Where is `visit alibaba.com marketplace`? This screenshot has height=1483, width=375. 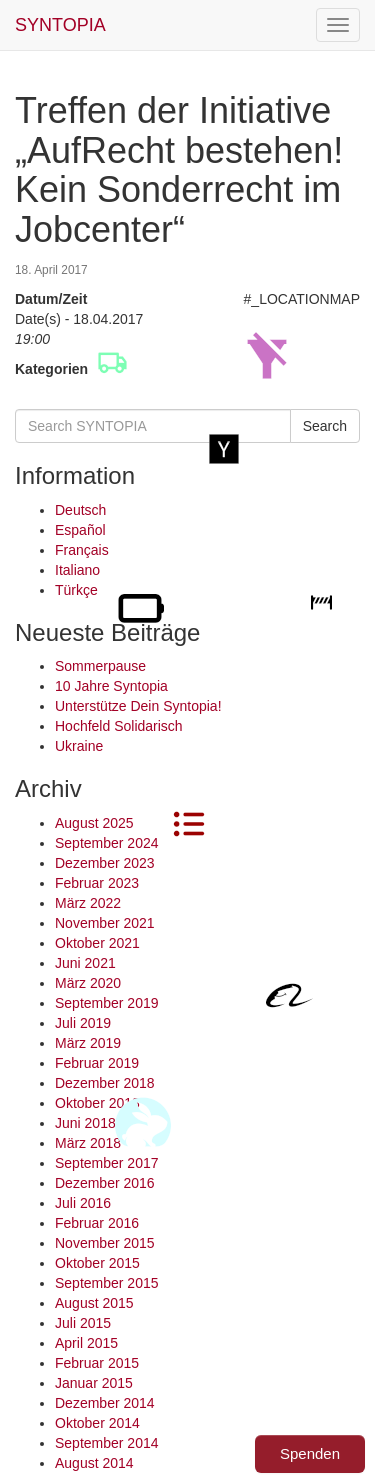 visit alibaba.com marketplace is located at coordinates (289, 995).